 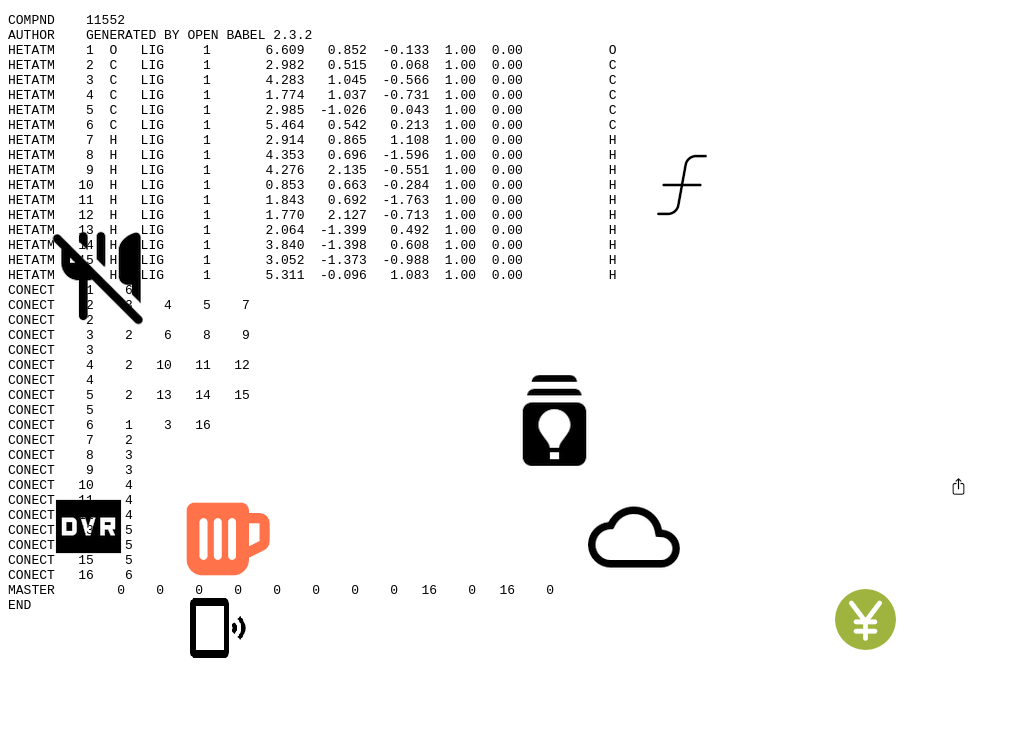 I want to click on indicates no food or meals available, so click(x=101, y=276).